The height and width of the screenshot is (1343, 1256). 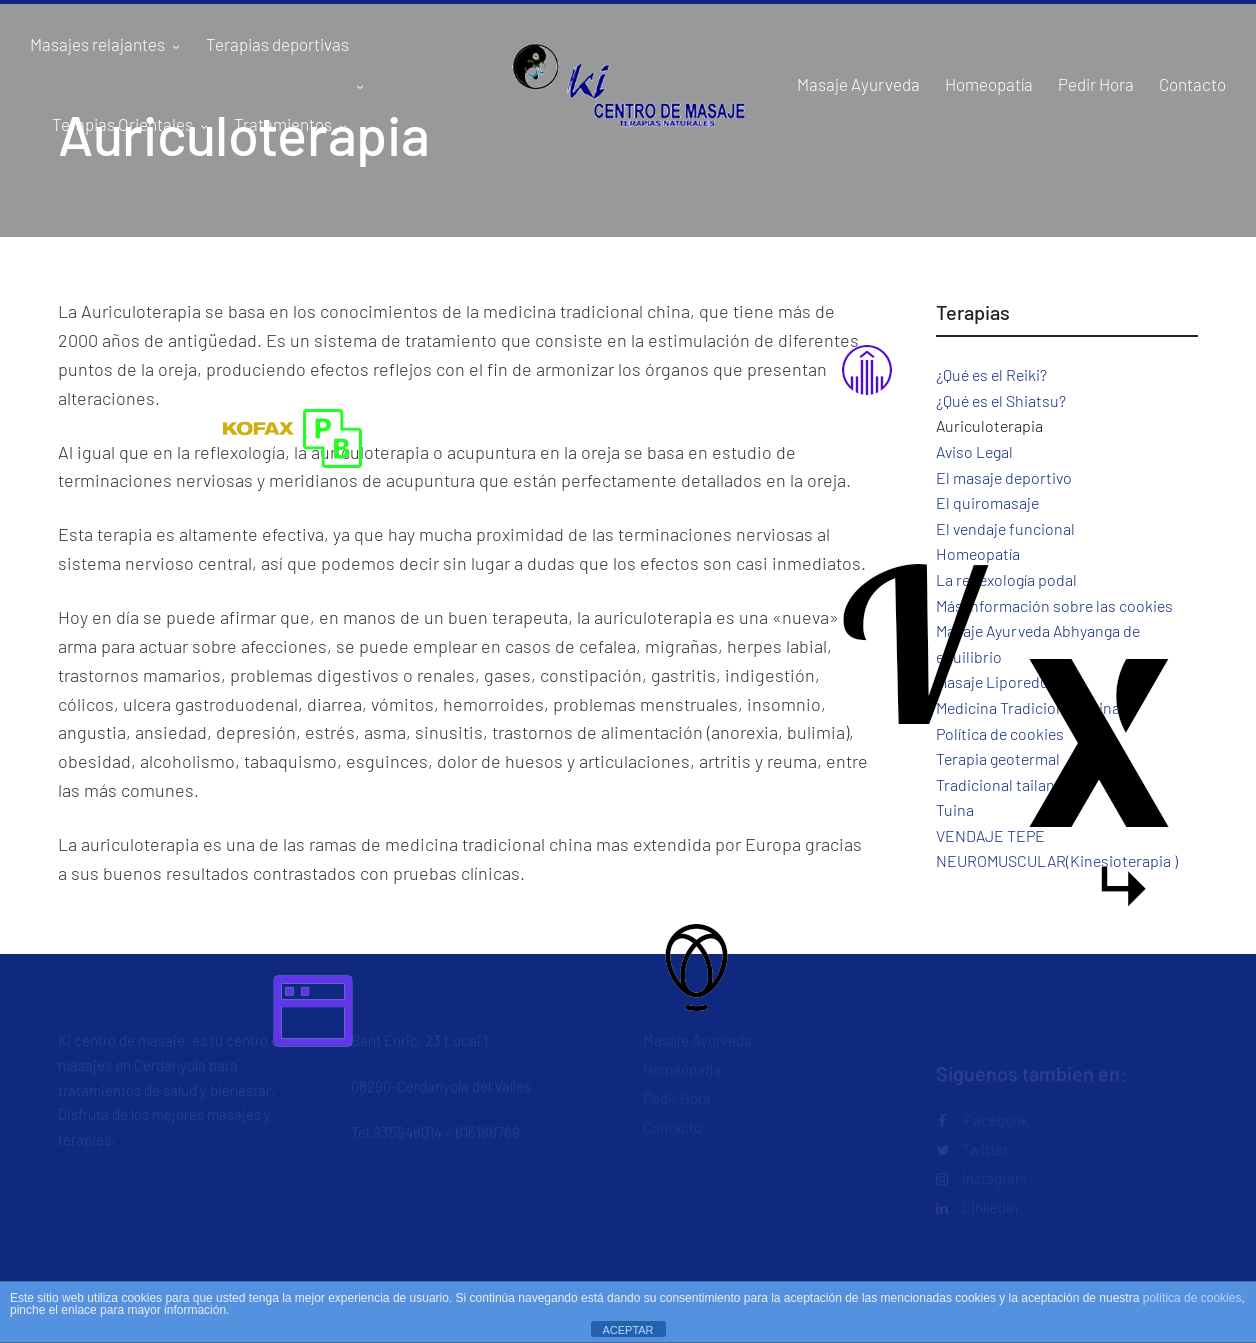 What do you see at coordinates (313, 1011) in the screenshot?
I see `open a new browser window` at bounding box center [313, 1011].